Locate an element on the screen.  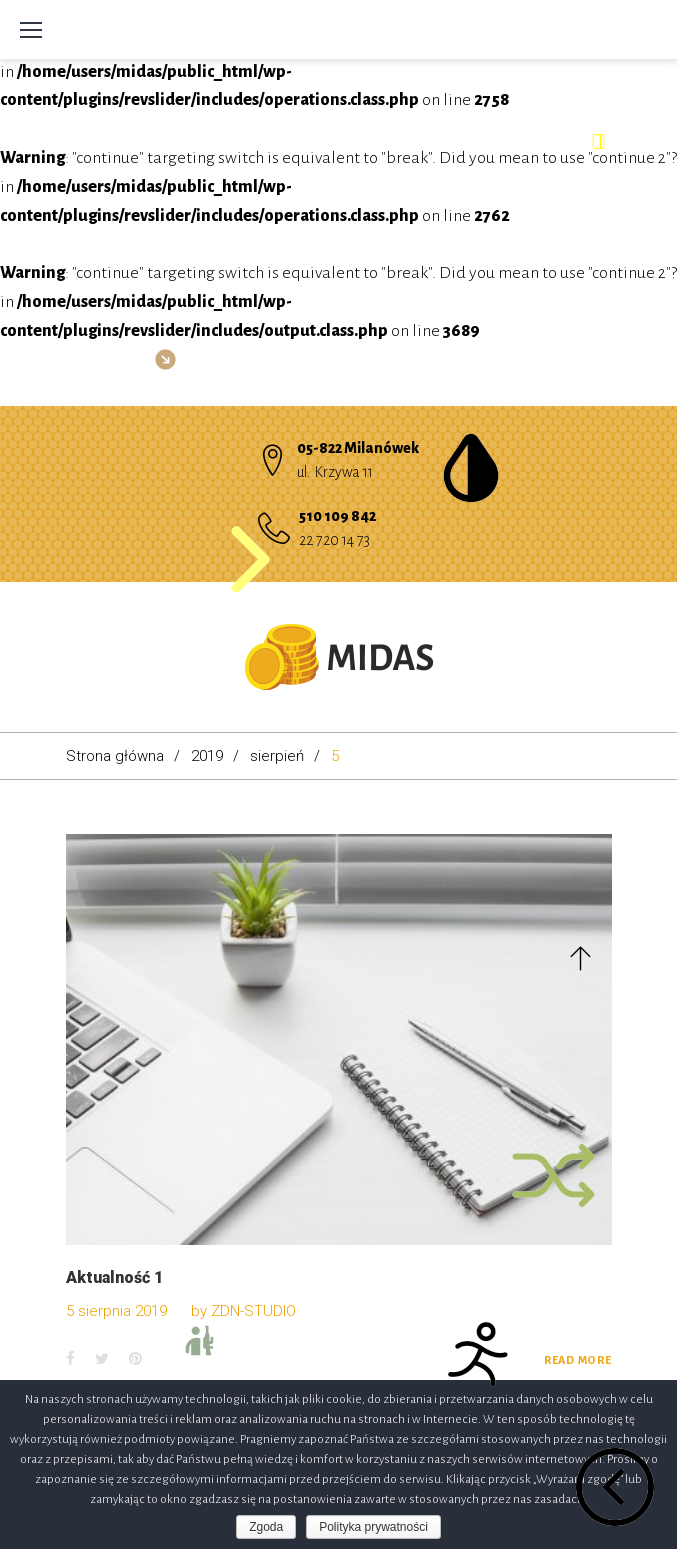
start a run or workout activity is located at coordinates (479, 1353).